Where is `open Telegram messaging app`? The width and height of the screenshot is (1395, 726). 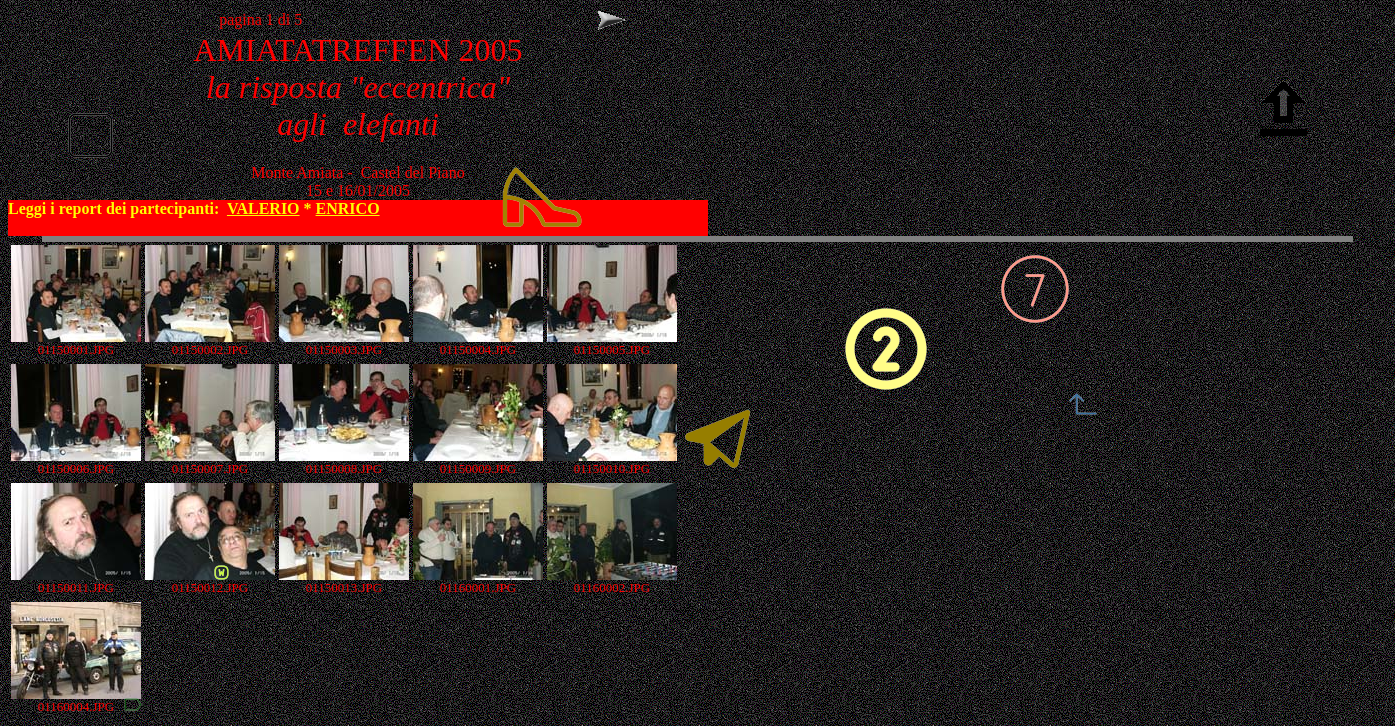 open Telegram messaging app is located at coordinates (720, 440).